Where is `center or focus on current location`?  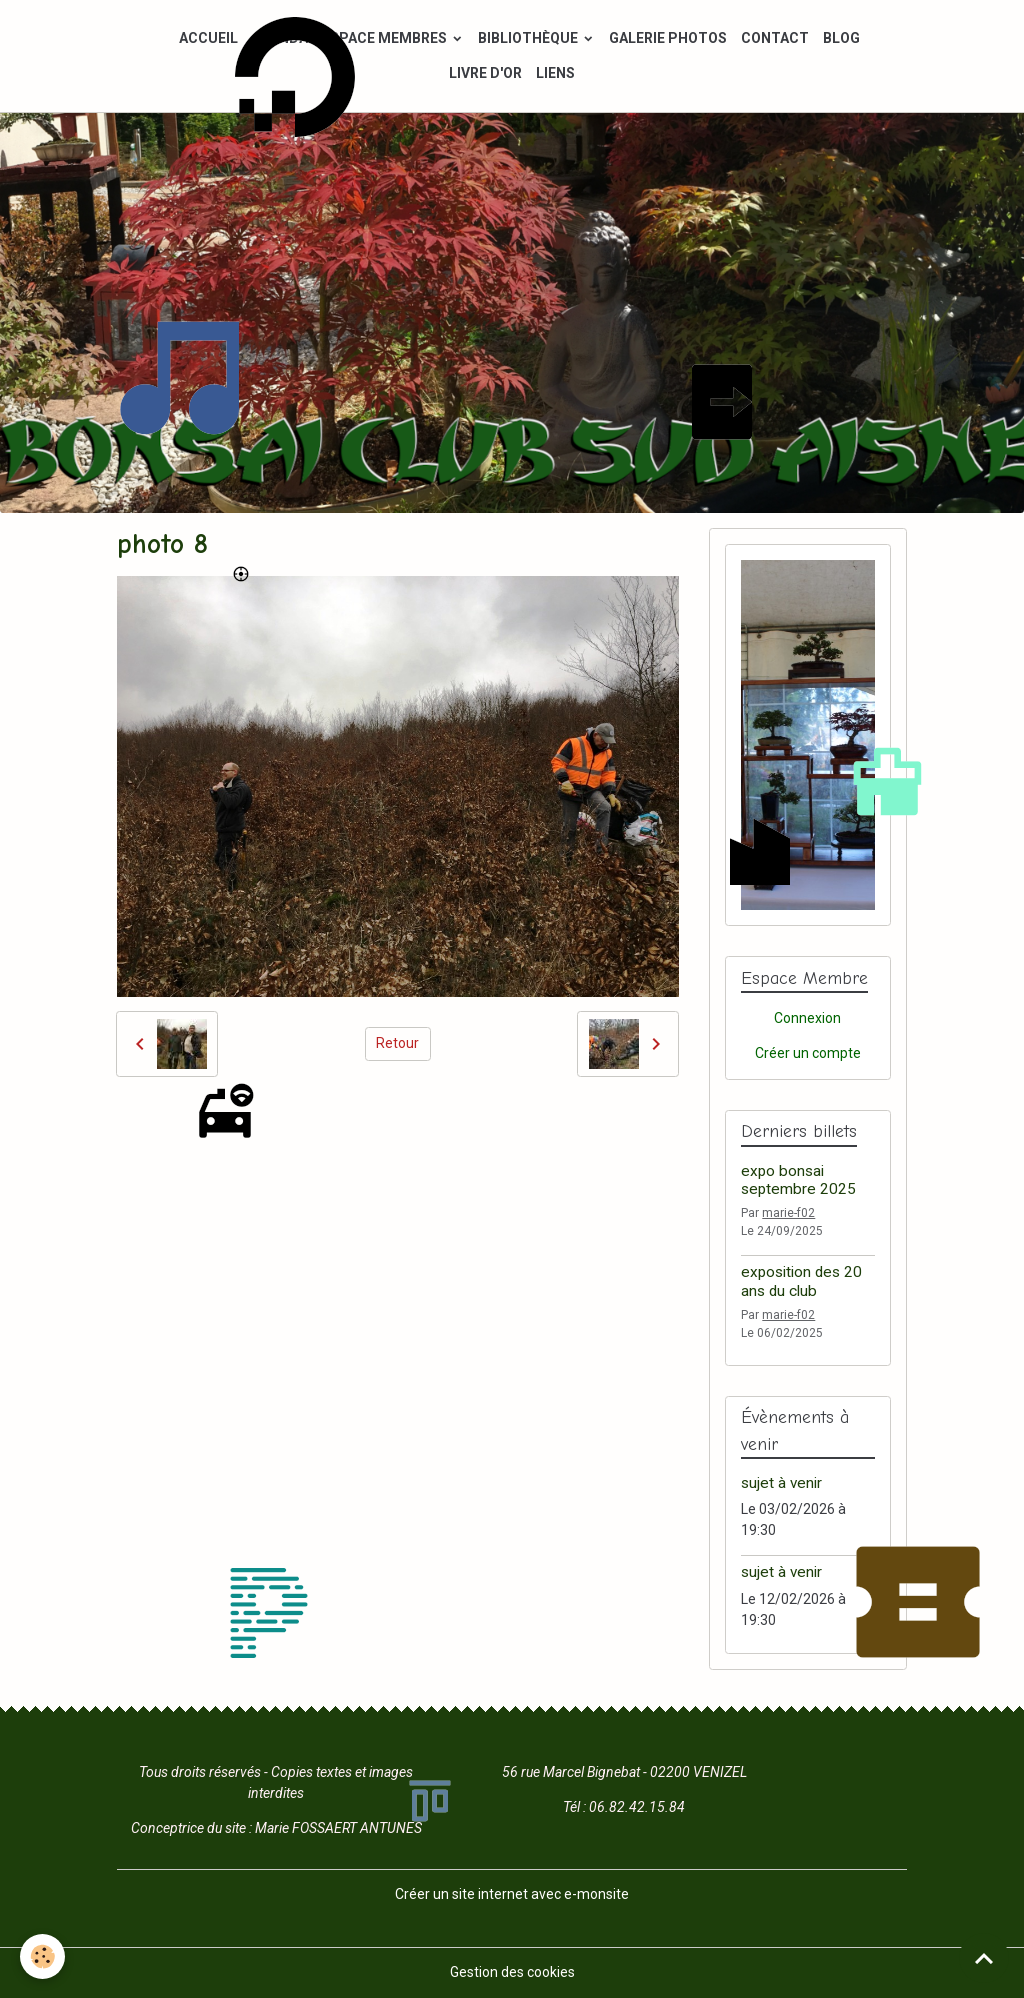
center or focus on current location is located at coordinates (241, 574).